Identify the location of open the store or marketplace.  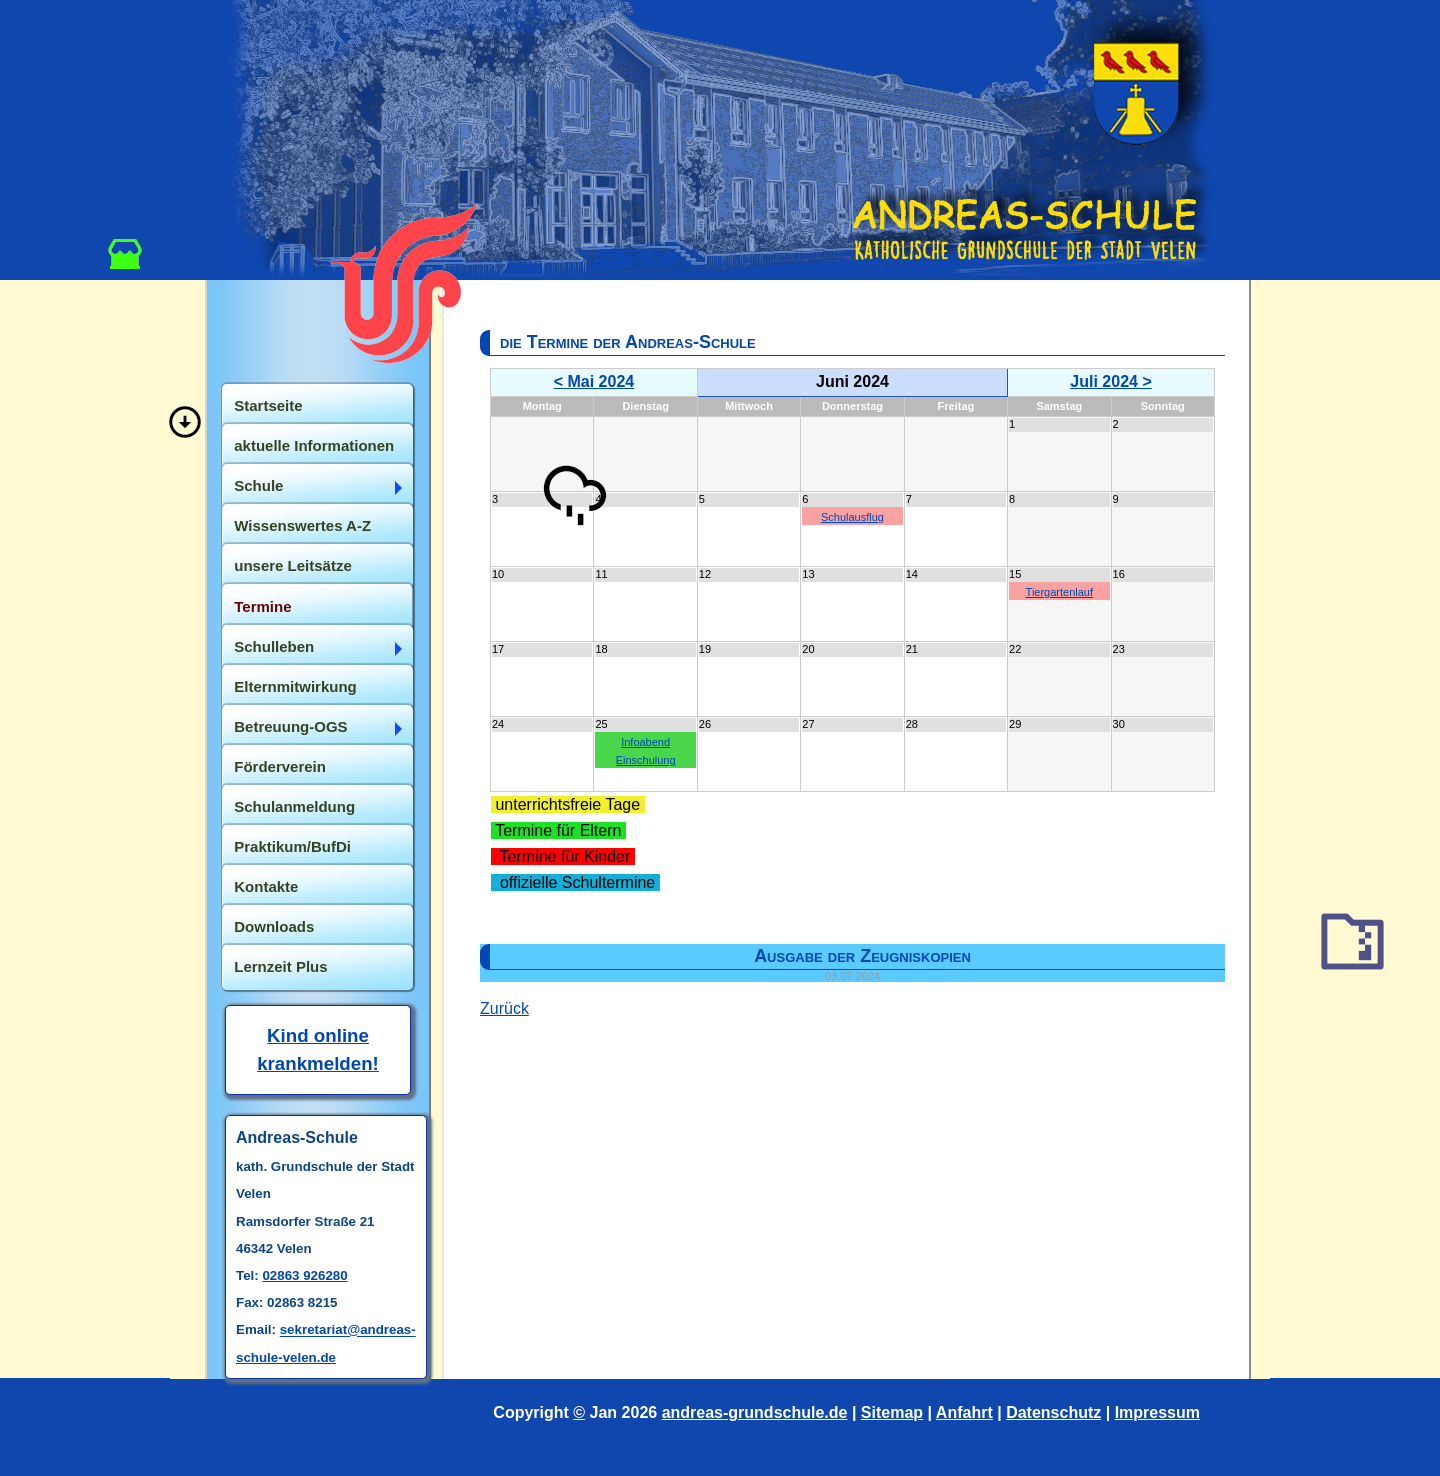
(125, 254).